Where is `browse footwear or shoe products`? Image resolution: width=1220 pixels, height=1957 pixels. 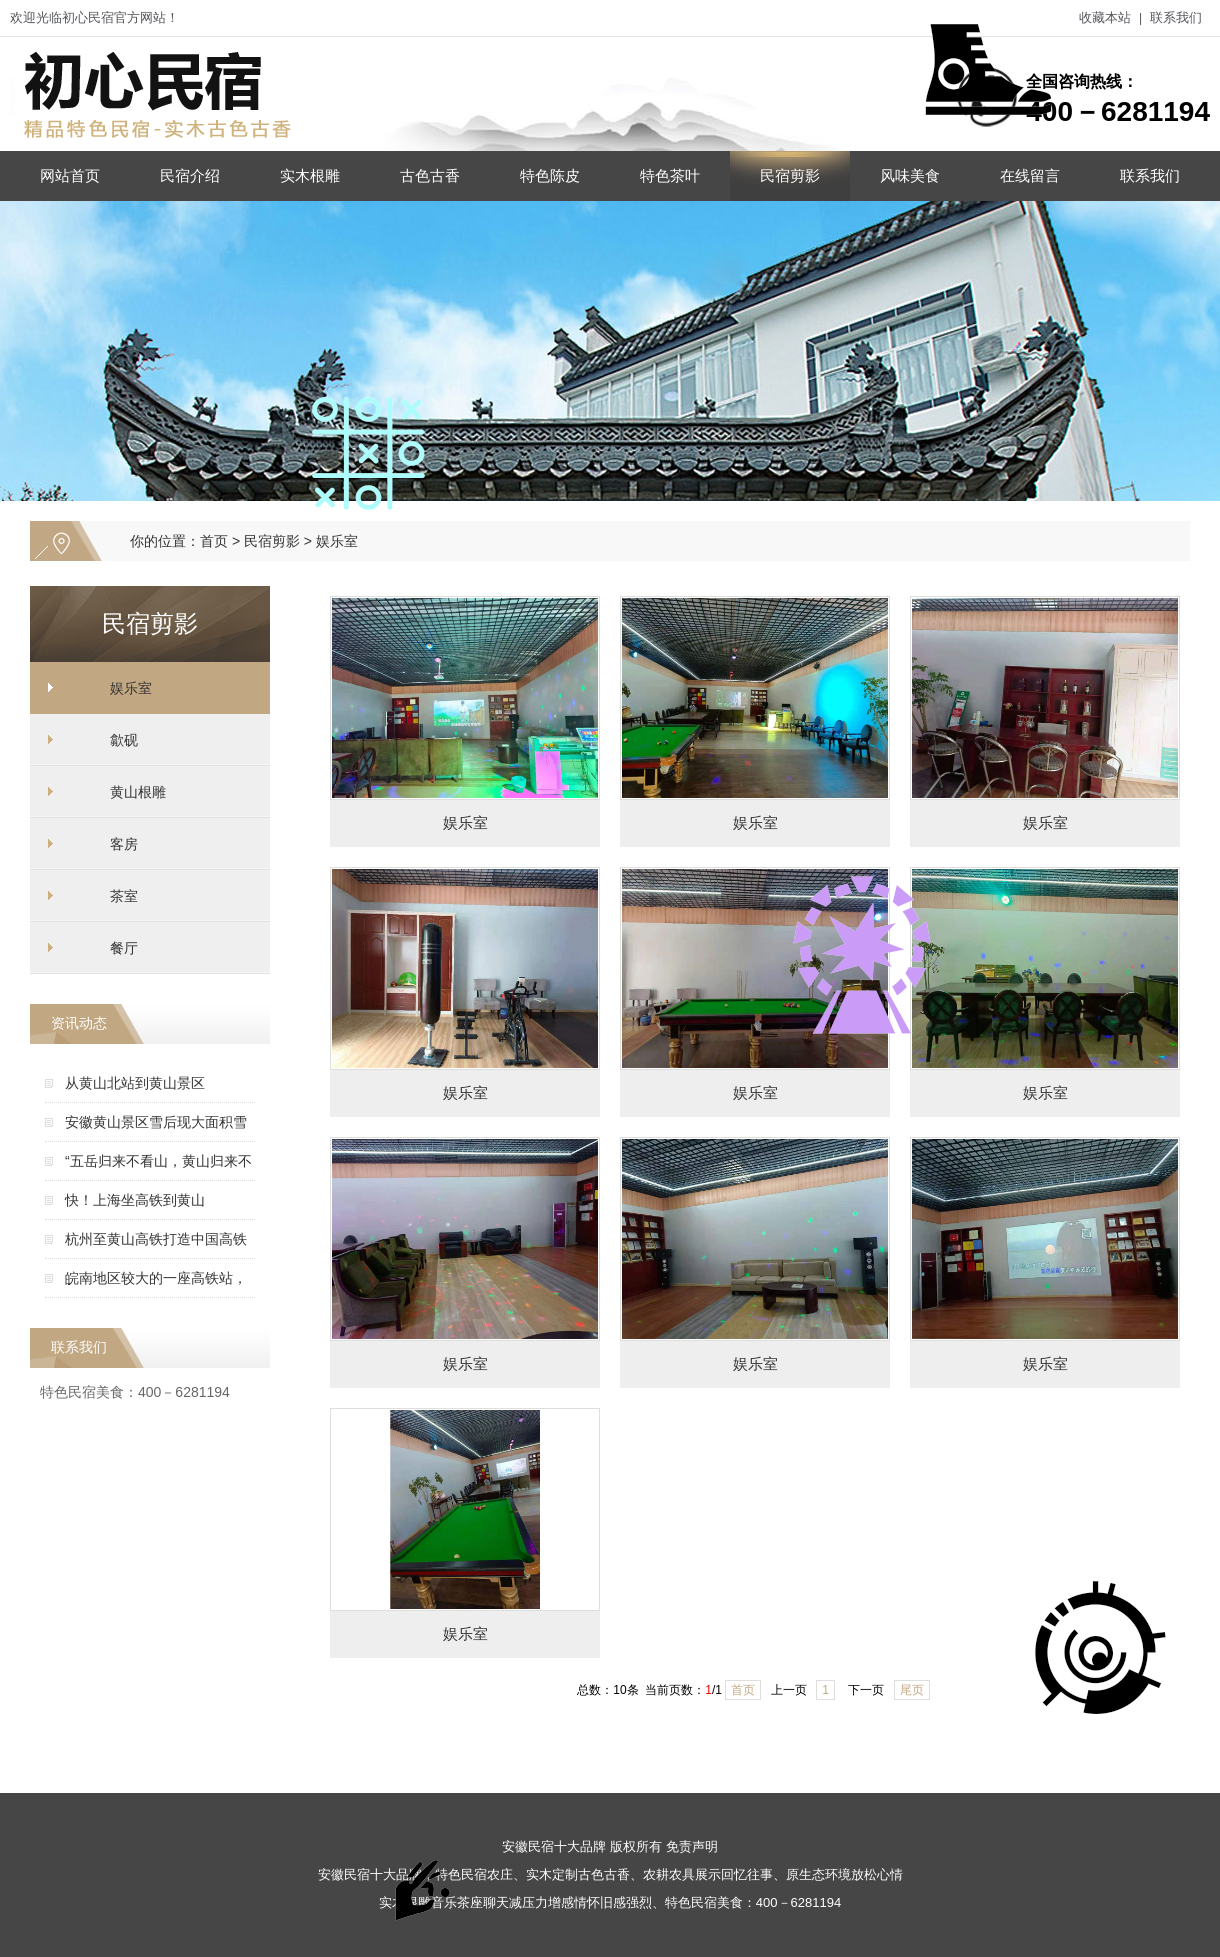
browse footwear or shoe products is located at coordinates (988, 69).